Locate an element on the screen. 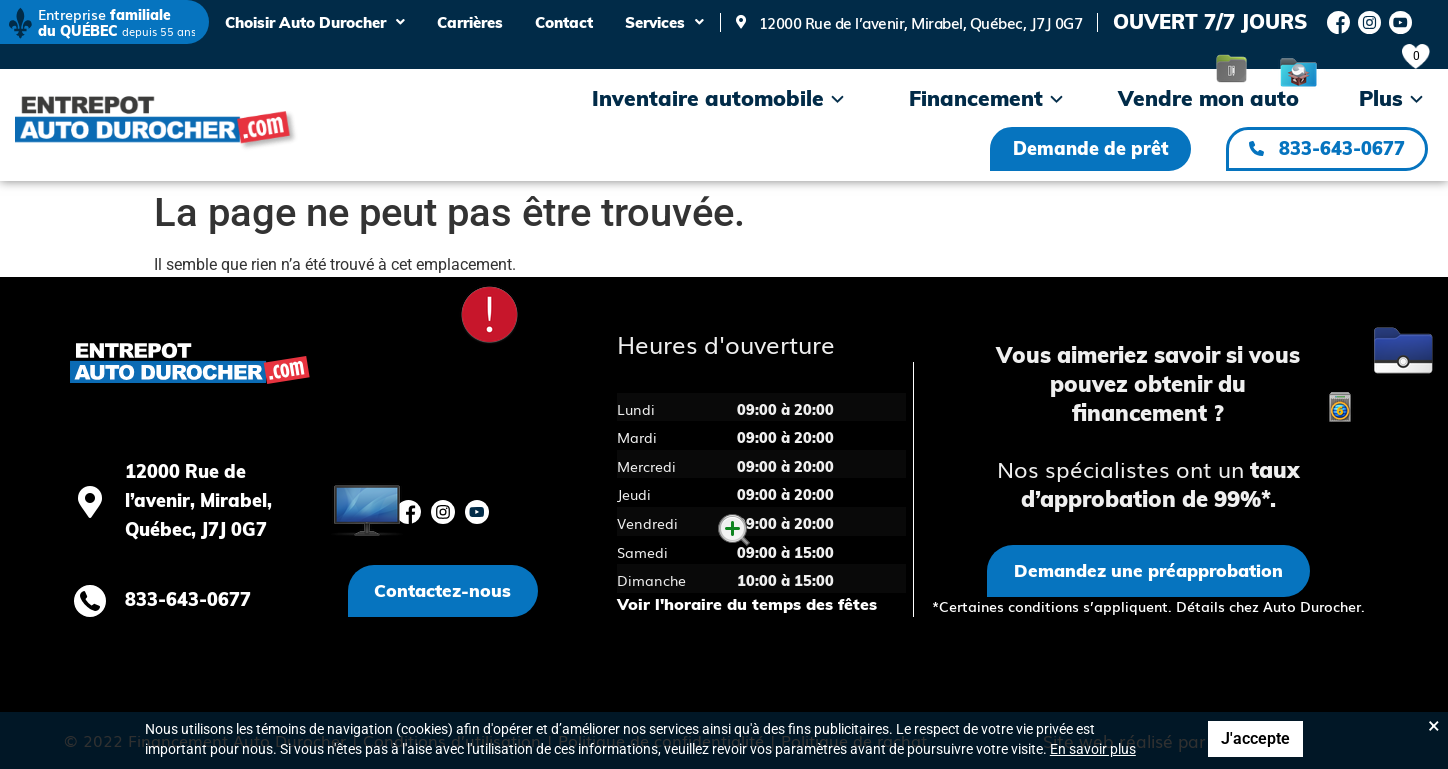 This screenshot has height=769, width=1448. indicates a critical warning or error state is located at coordinates (489, 314).